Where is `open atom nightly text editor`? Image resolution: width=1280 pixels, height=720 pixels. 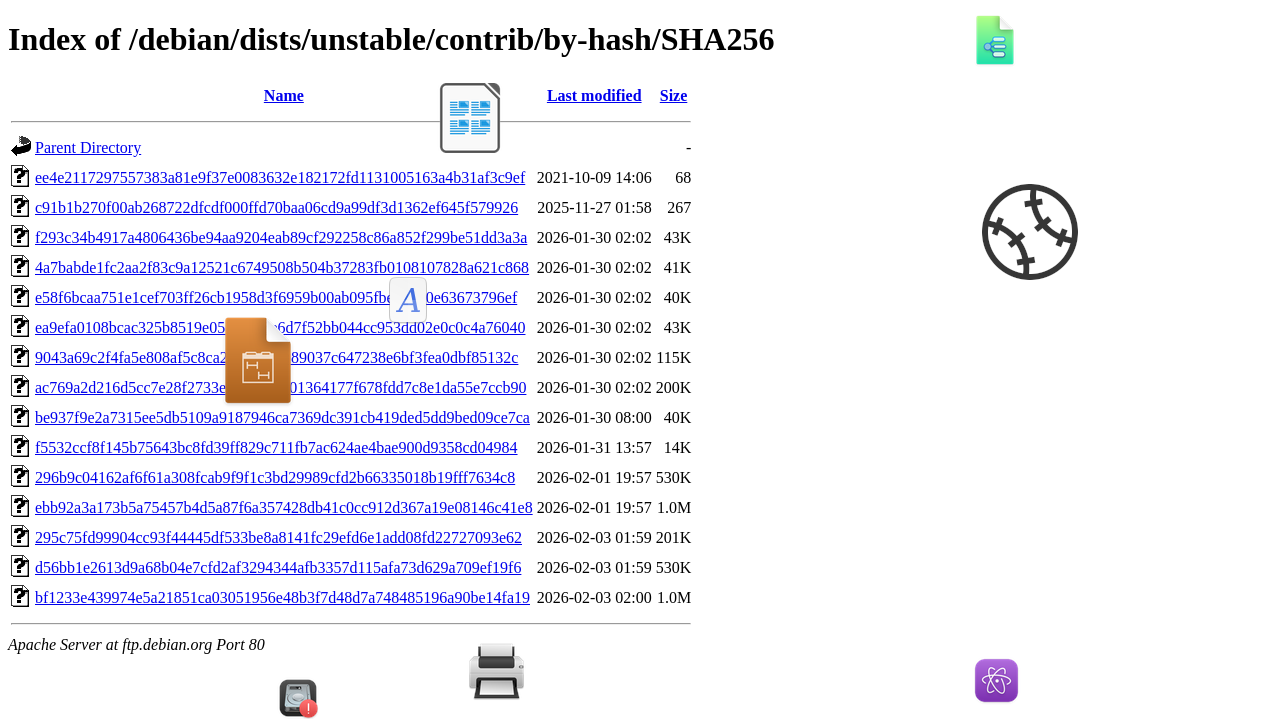 open atom nightly text editor is located at coordinates (996, 680).